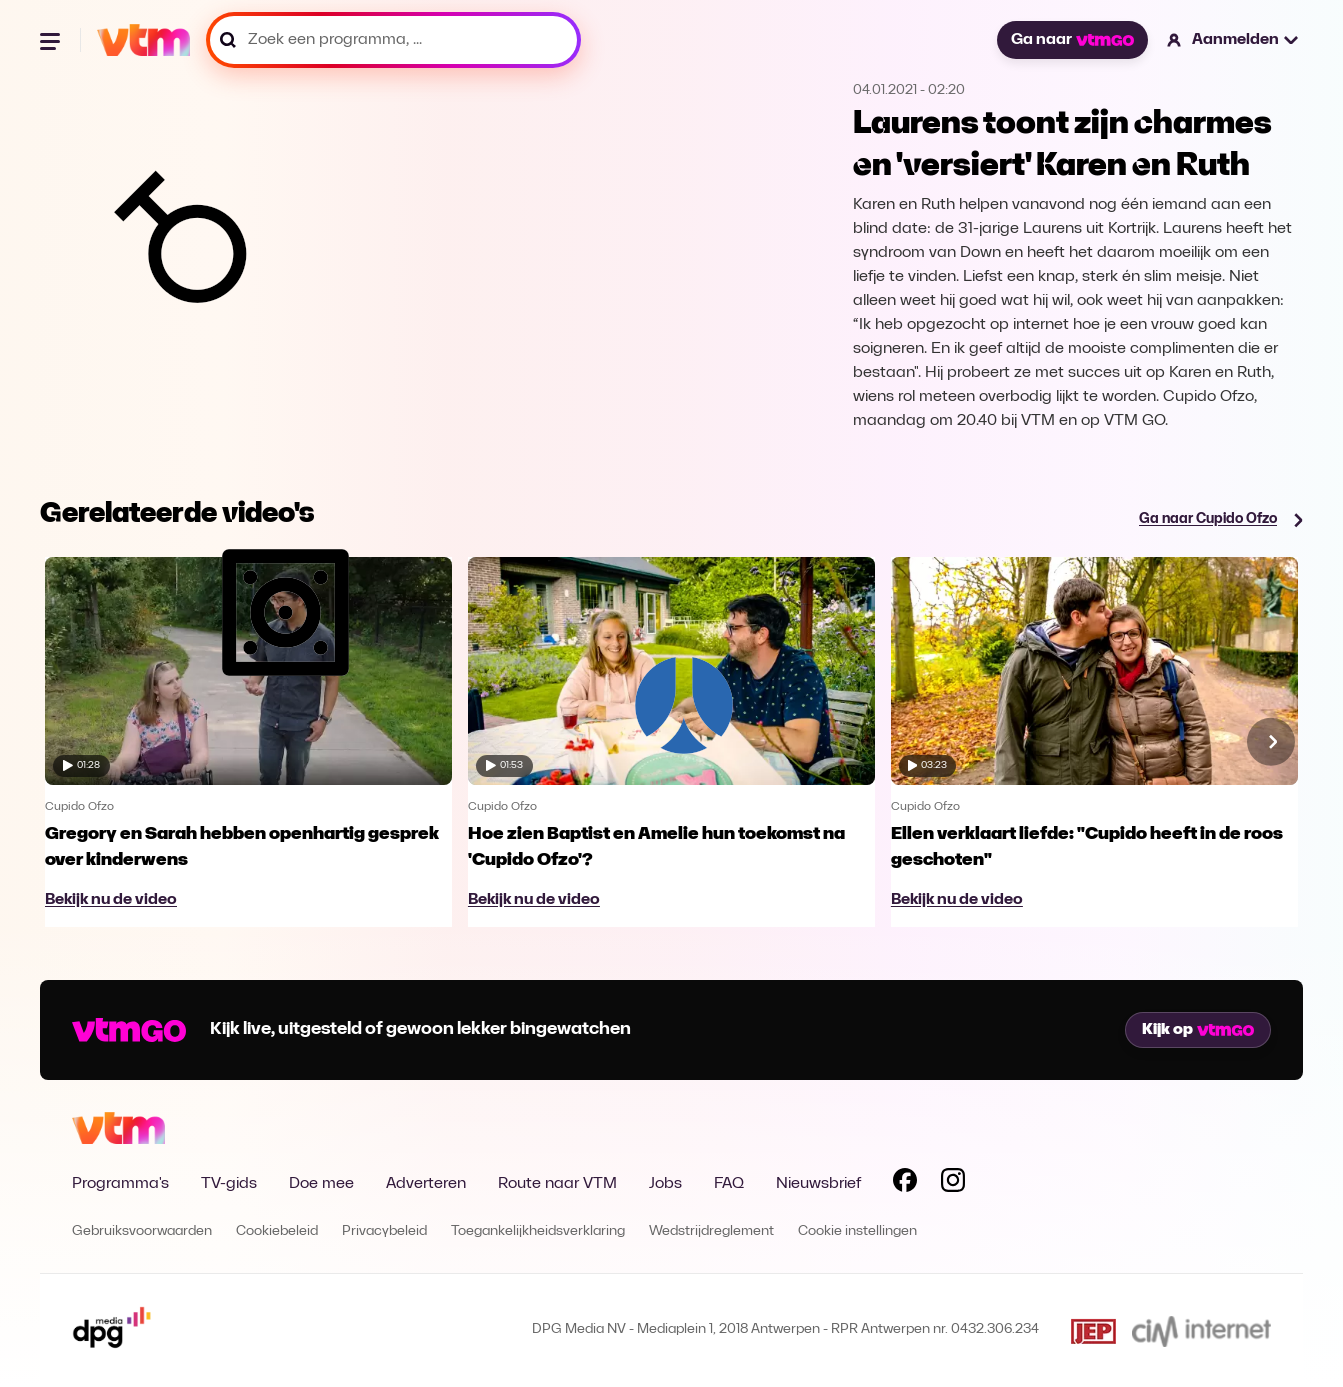  I want to click on renren social network logo, so click(684, 705).